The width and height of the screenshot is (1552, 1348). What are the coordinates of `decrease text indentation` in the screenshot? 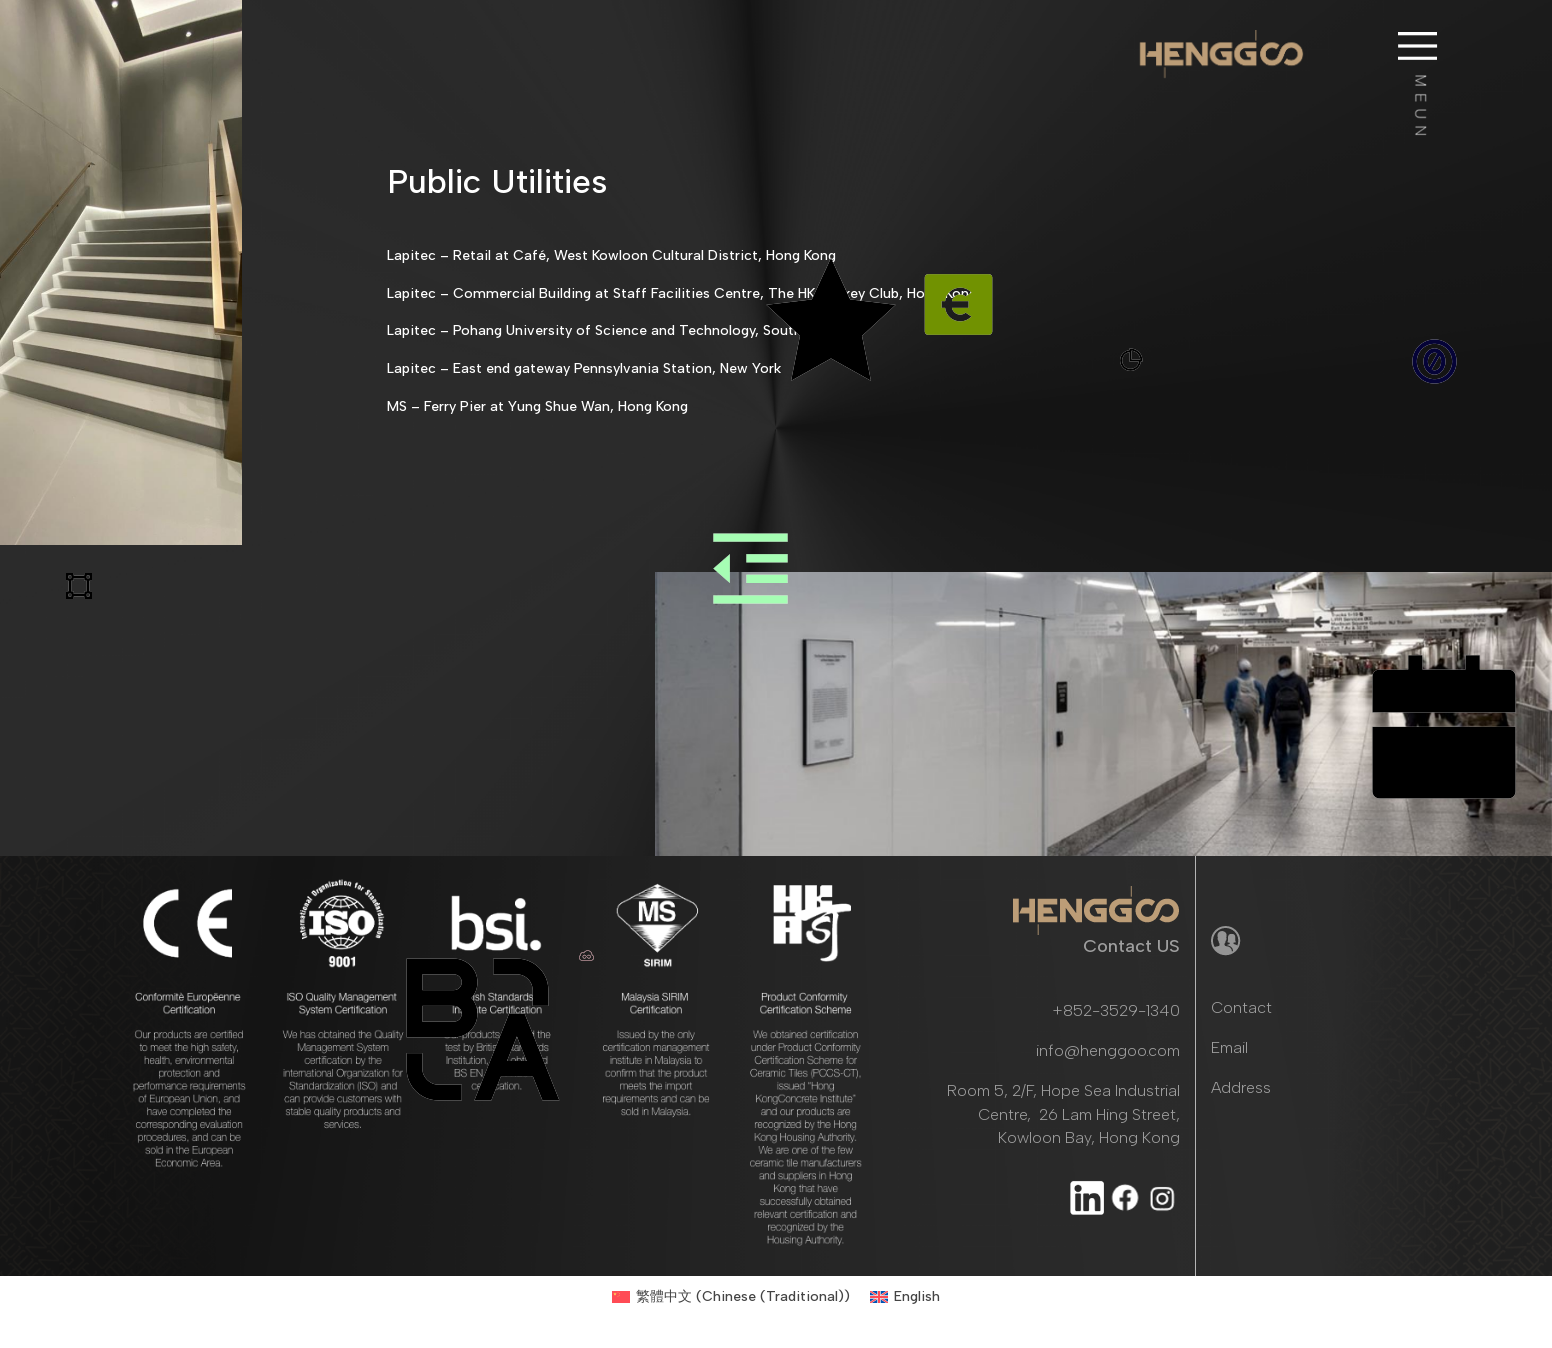 It's located at (750, 566).